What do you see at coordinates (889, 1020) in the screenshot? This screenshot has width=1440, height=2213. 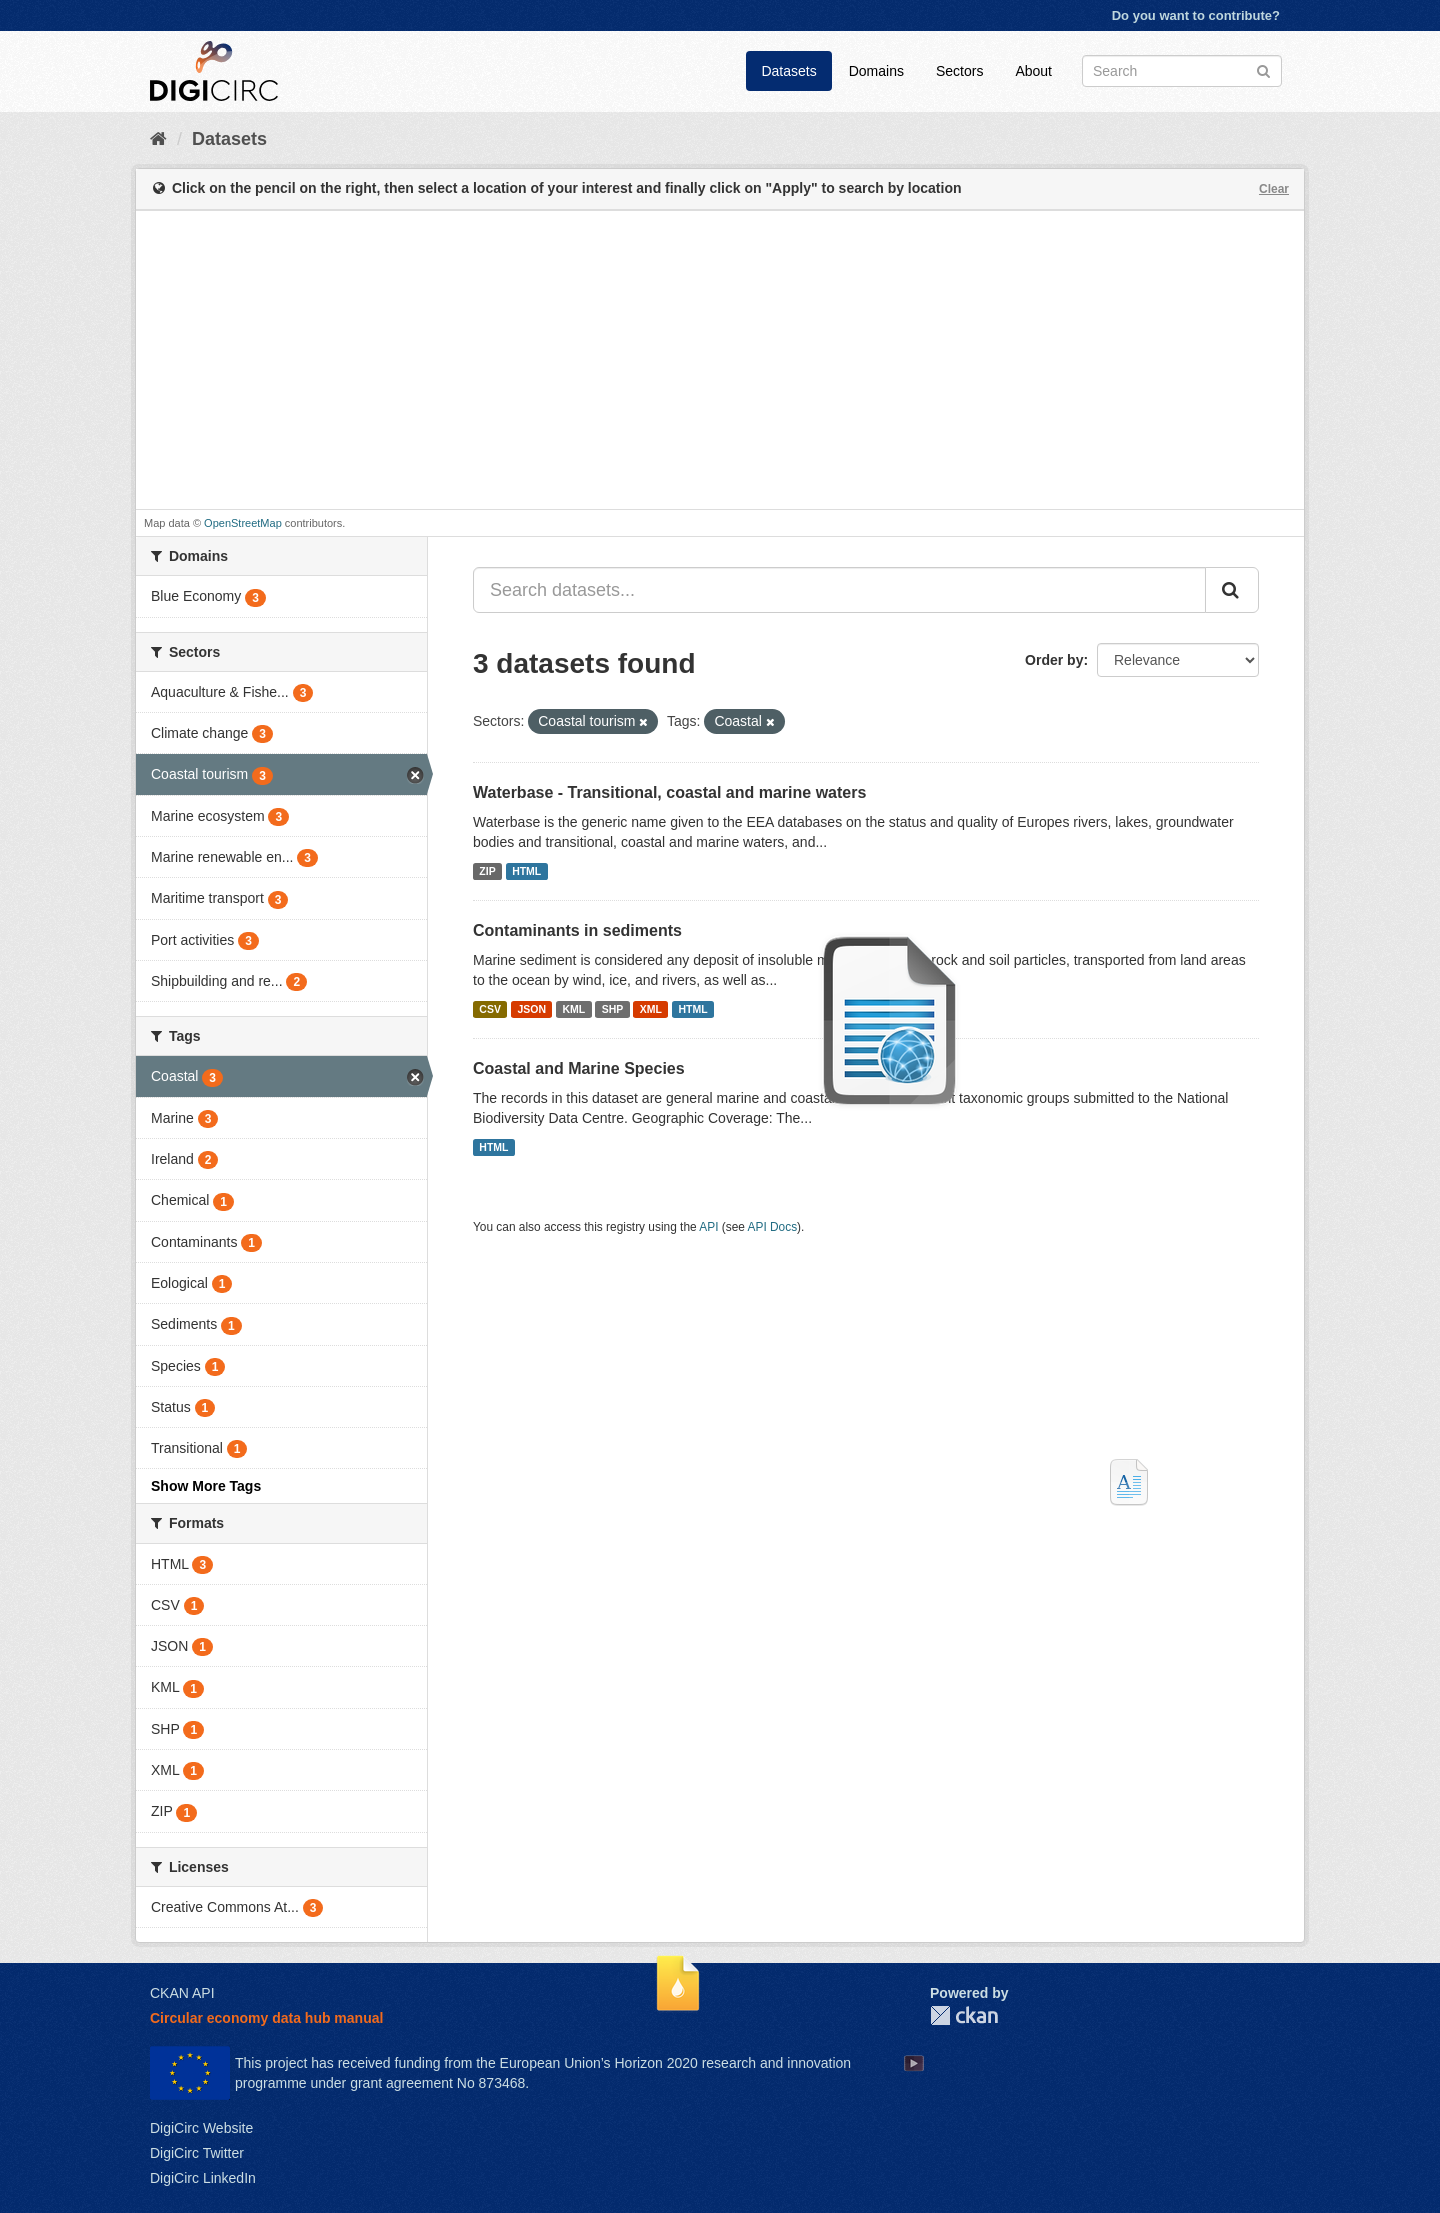 I see `libreoffice web template document file` at bounding box center [889, 1020].